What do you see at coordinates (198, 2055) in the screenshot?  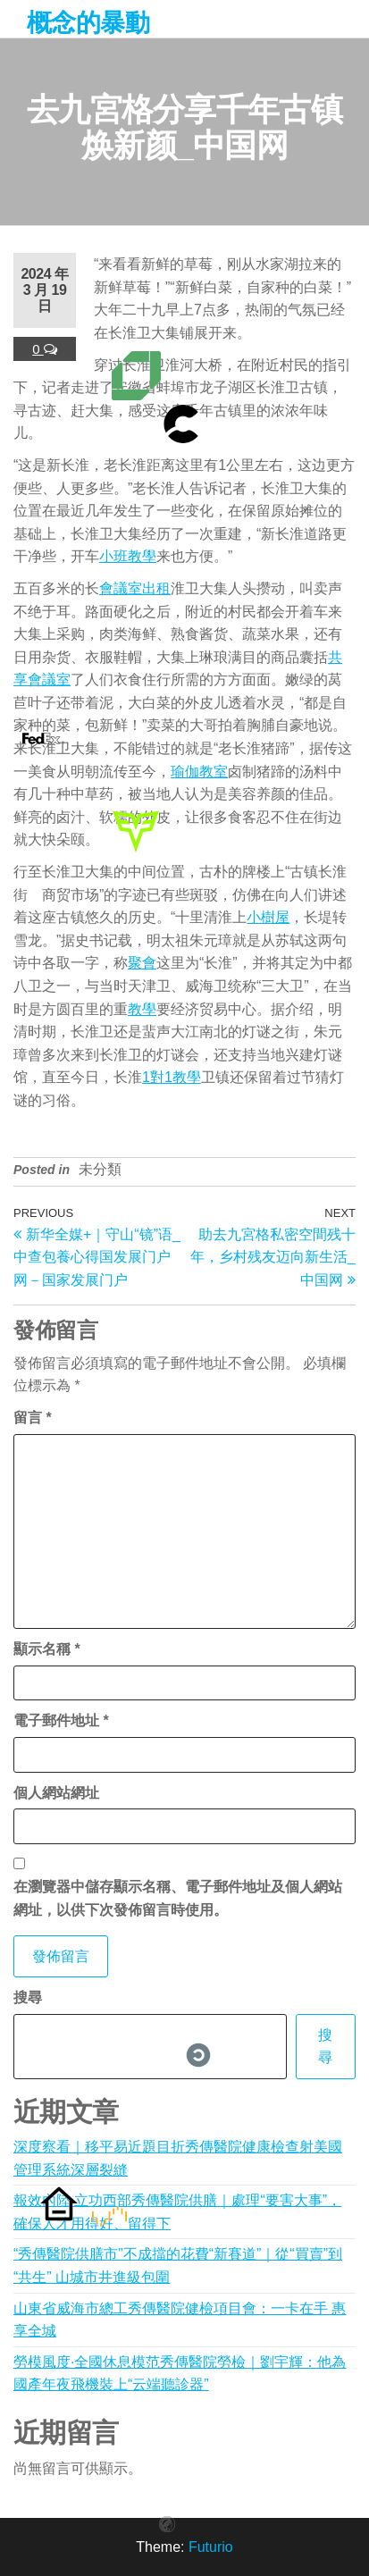 I see `indicates content licensed under copyleft` at bounding box center [198, 2055].